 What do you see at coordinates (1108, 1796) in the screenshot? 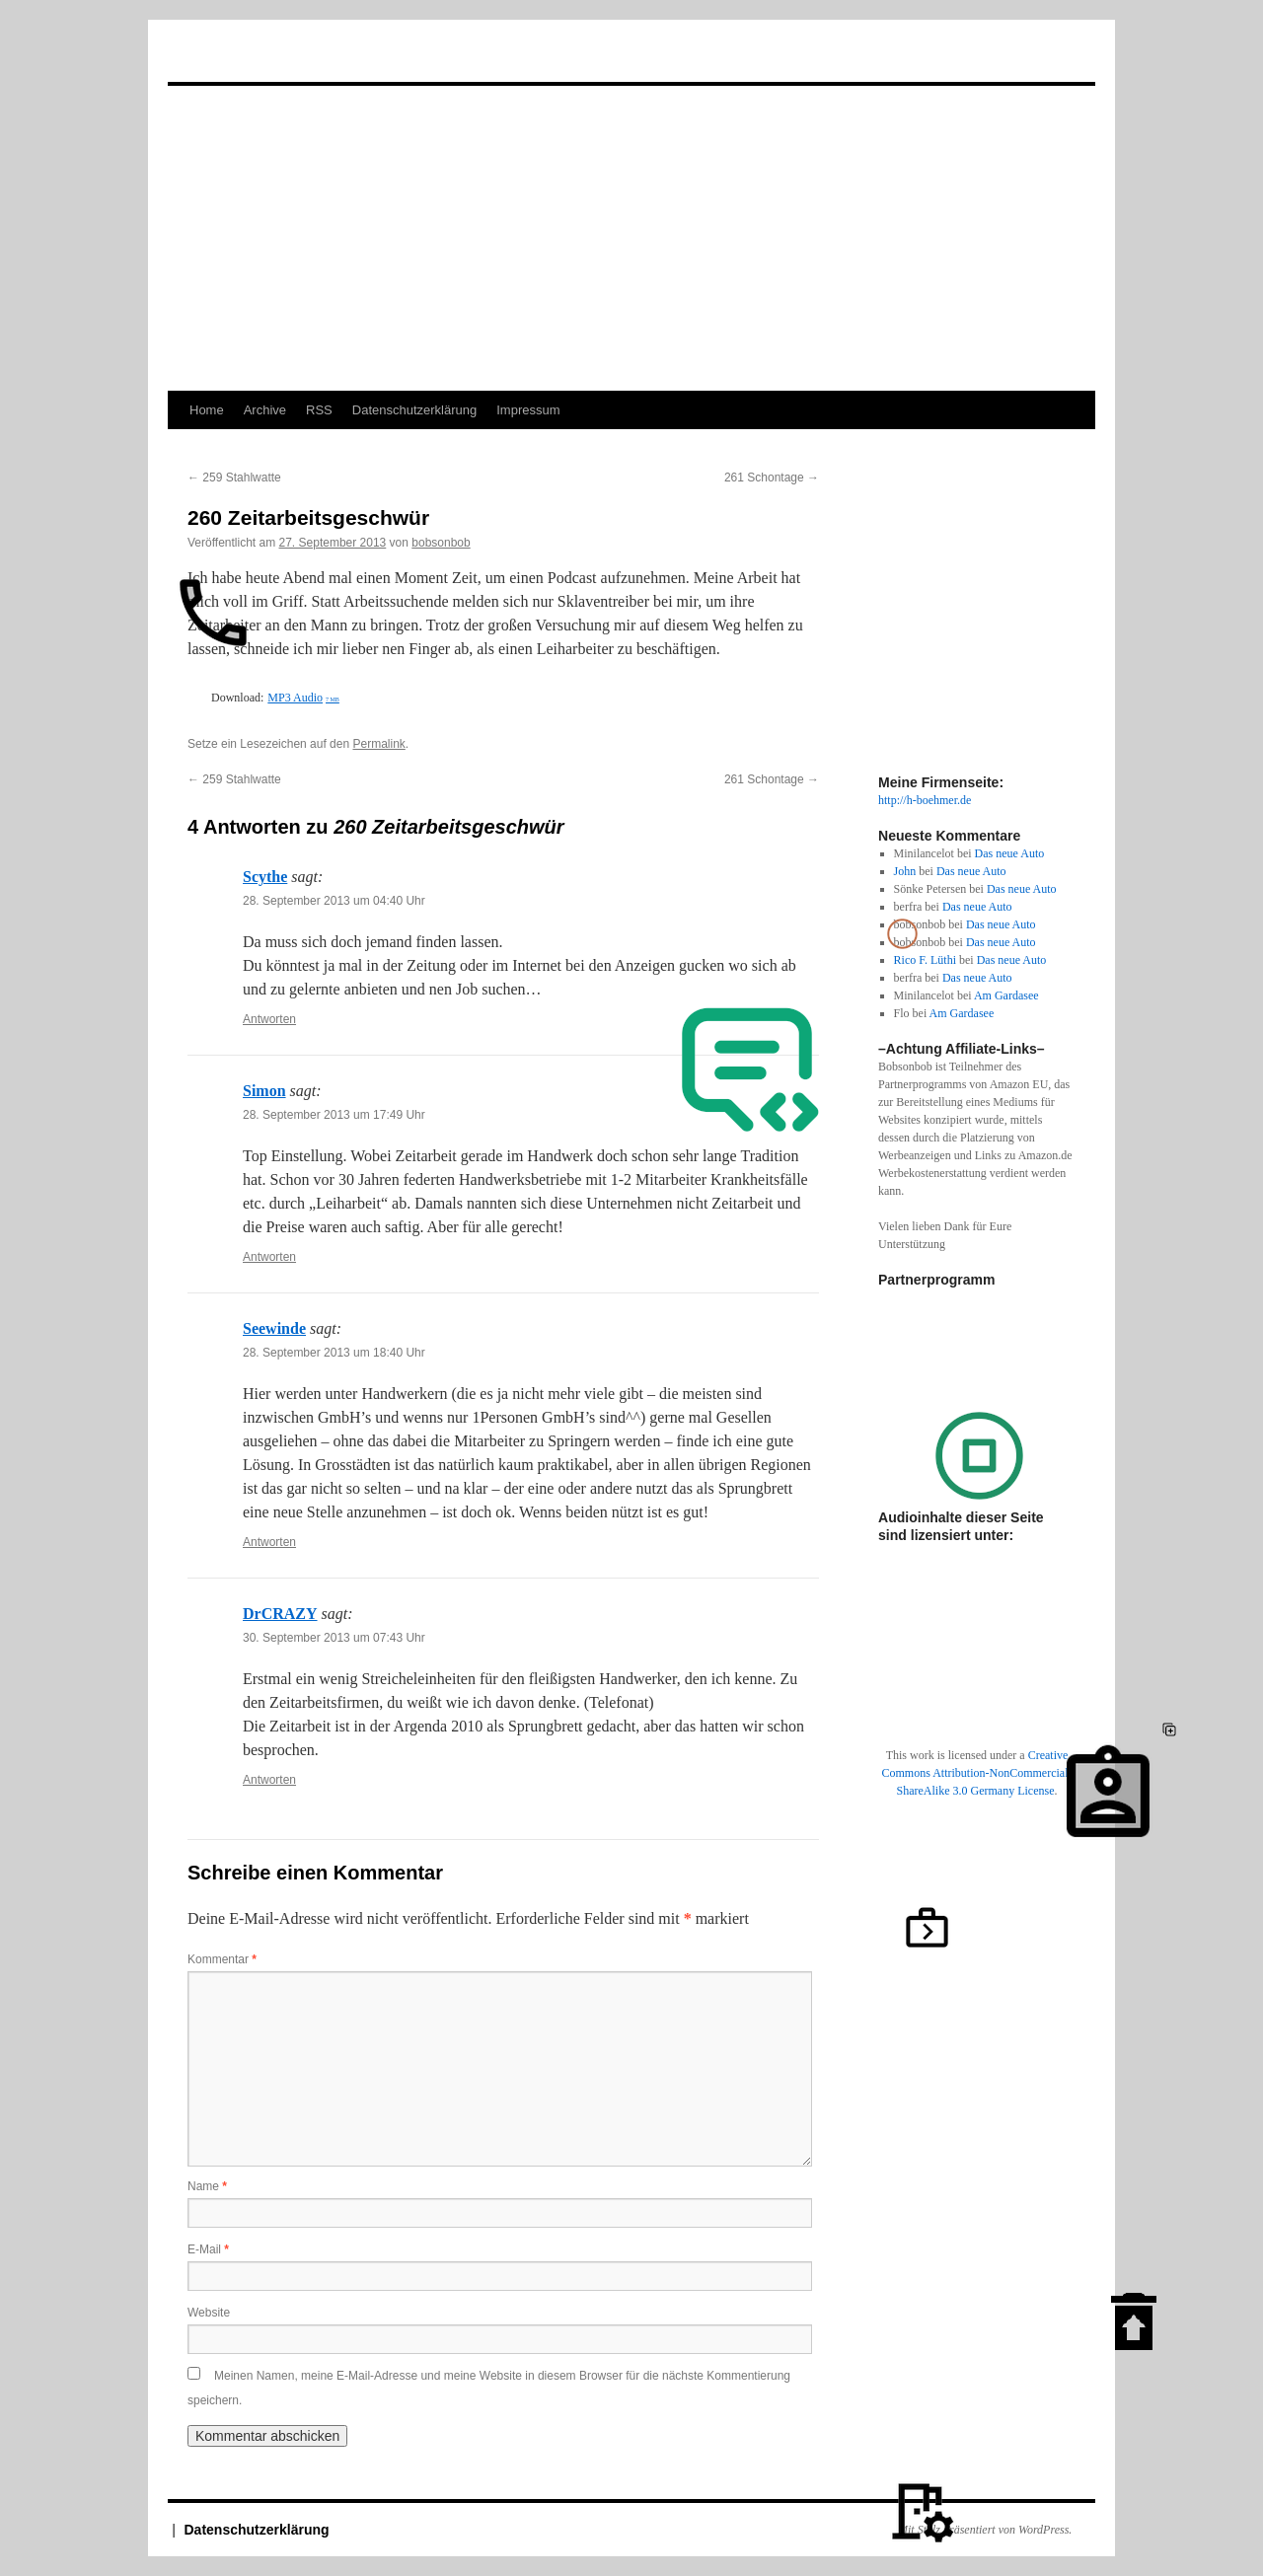
I see `view assigned personnel or contact details` at bounding box center [1108, 1796].